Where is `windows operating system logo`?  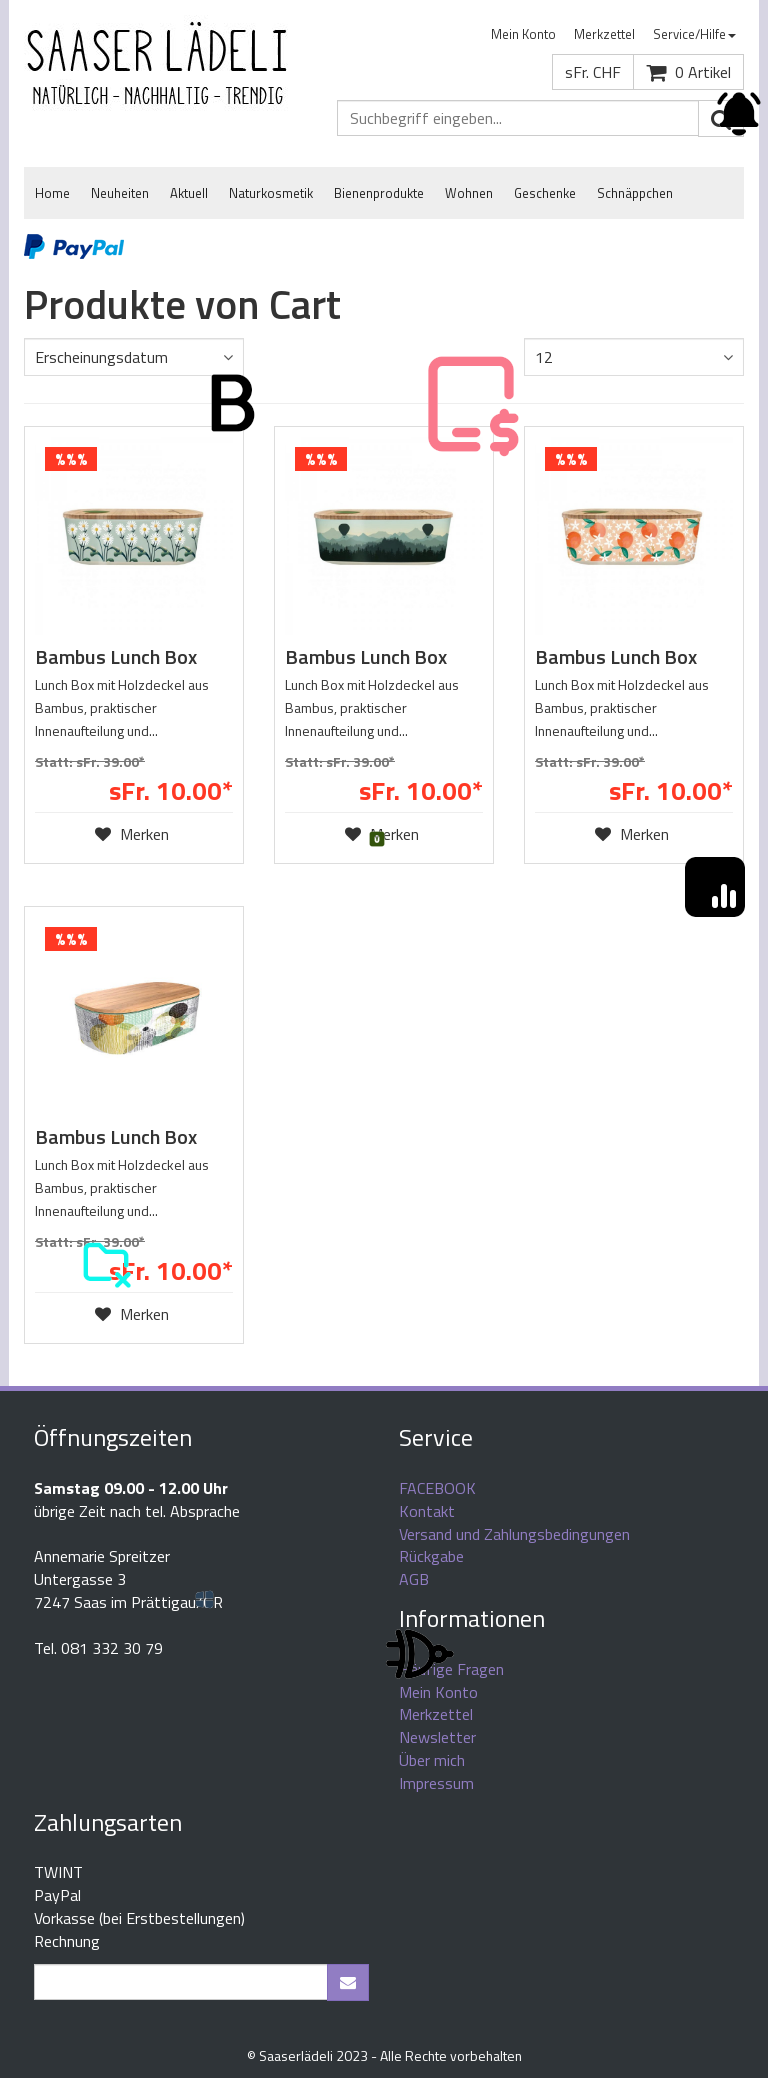 windows operating system logo is located at coordinates (204, 1599).